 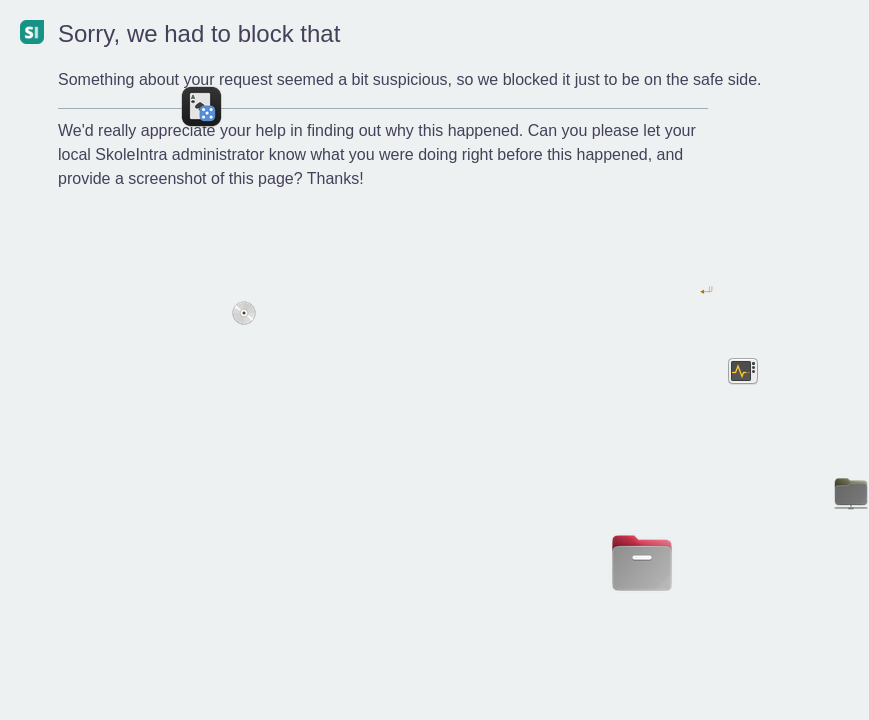 What do you see at coordinates (244, 313) in the screenshot?
I see `indicates a blank CD-R disc ready for burning` at bounding box center [244, 313].